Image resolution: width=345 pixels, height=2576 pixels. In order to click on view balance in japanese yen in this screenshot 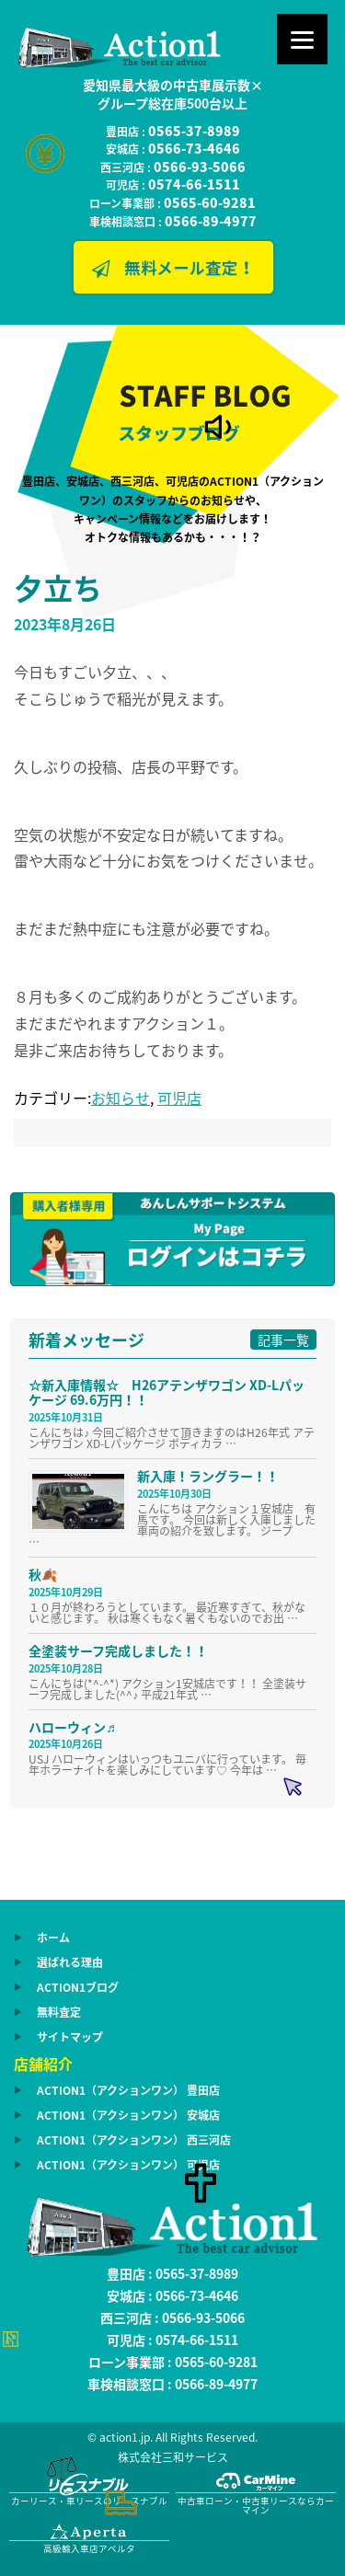, I will do `click(45, 154)`.